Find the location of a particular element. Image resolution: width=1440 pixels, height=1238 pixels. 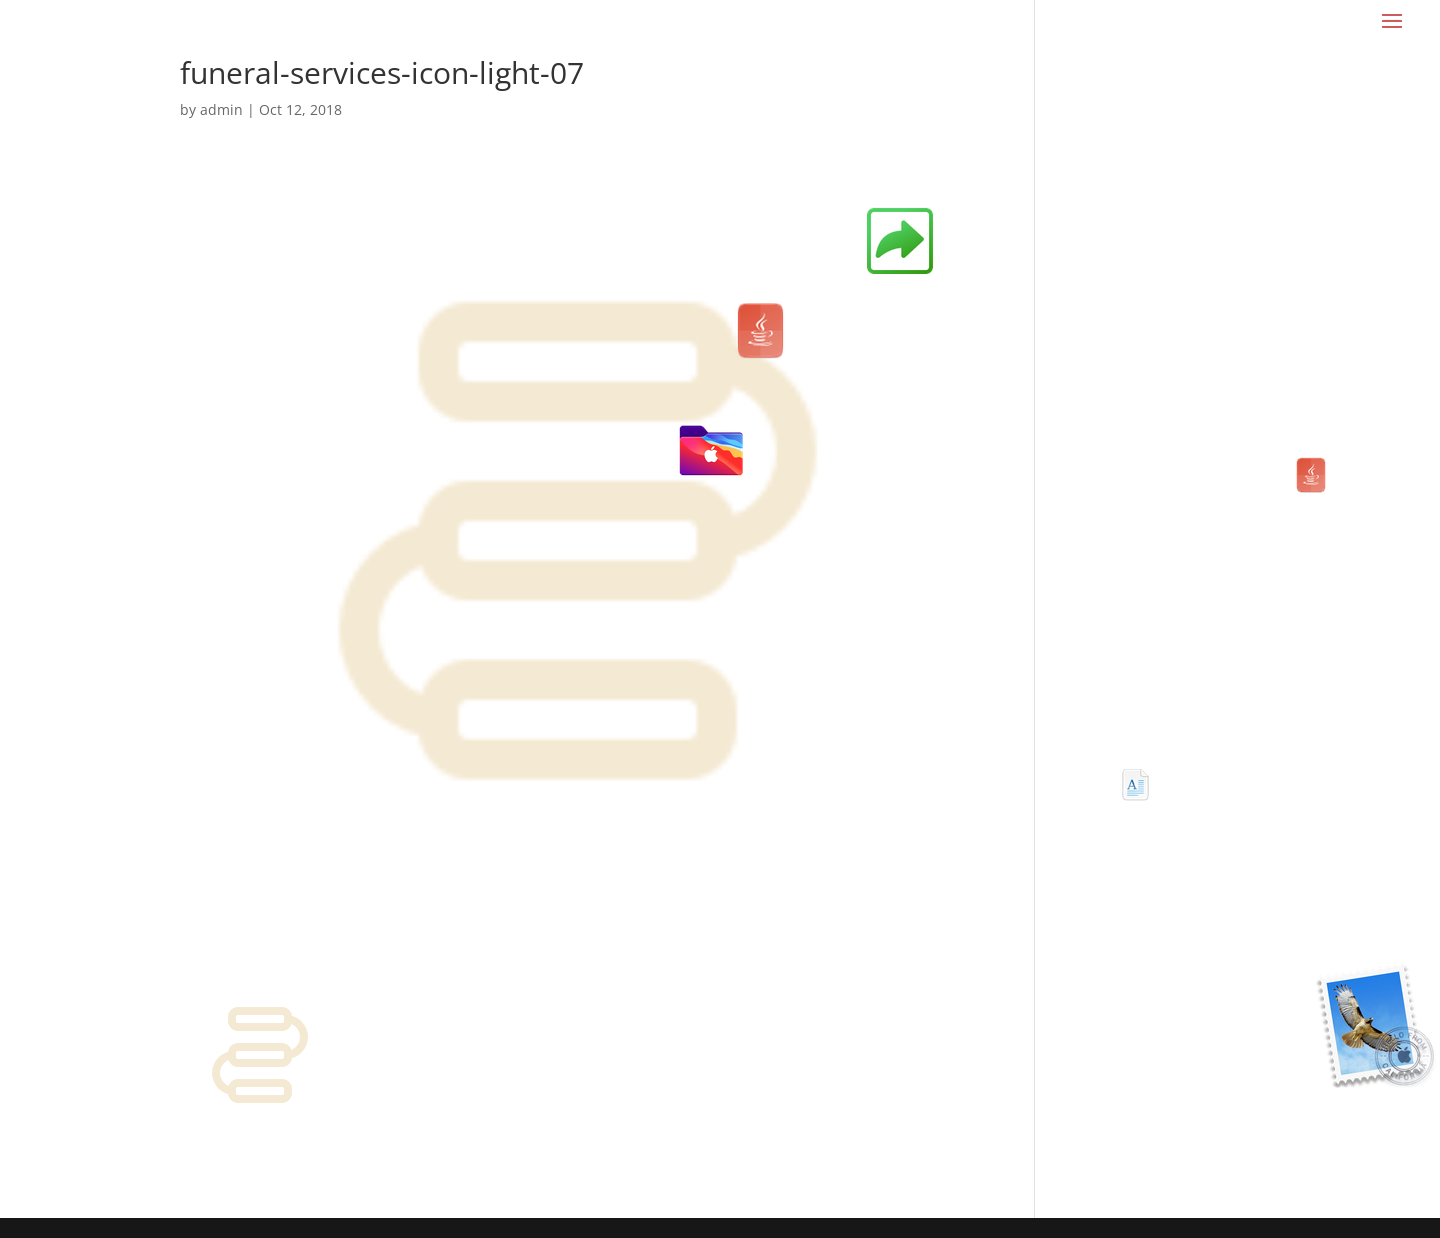

open folder in macos big sur style is located at coordinates (711, 452).